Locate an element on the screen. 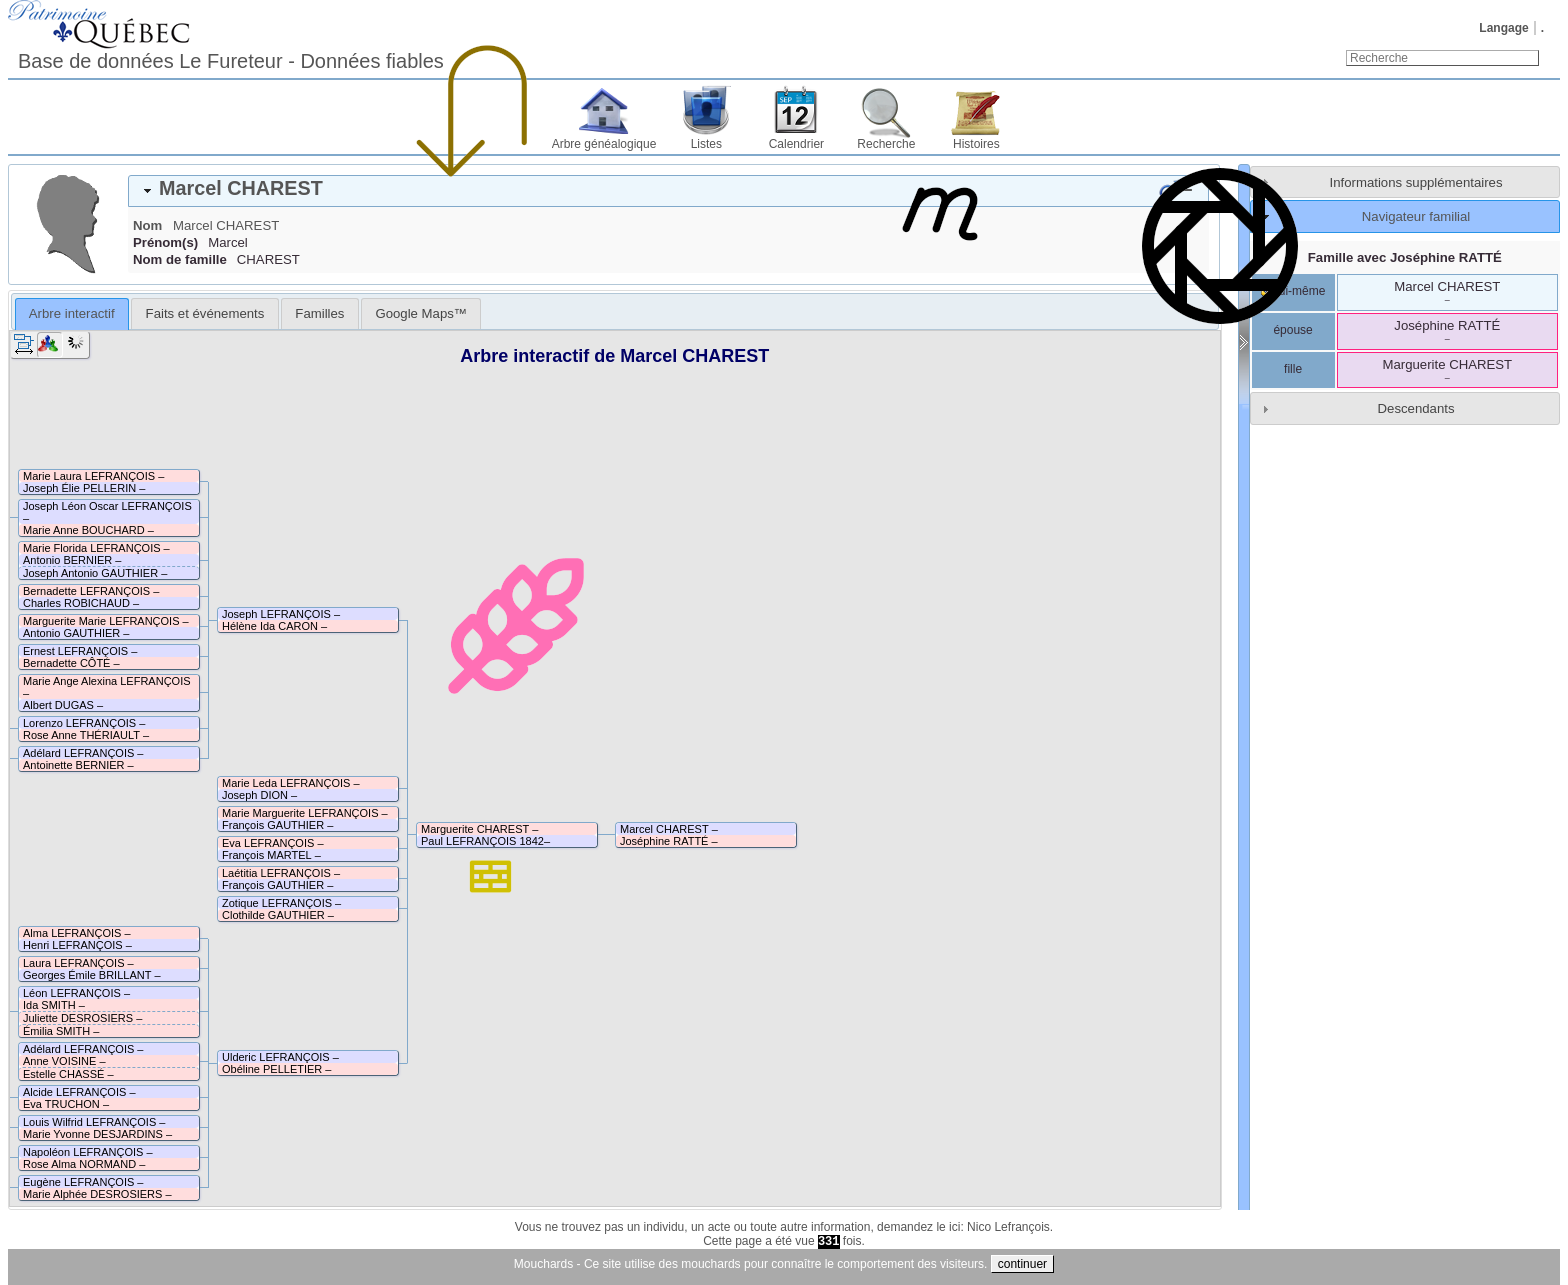  view or manage wall layout is located at coordinates (490, 876).